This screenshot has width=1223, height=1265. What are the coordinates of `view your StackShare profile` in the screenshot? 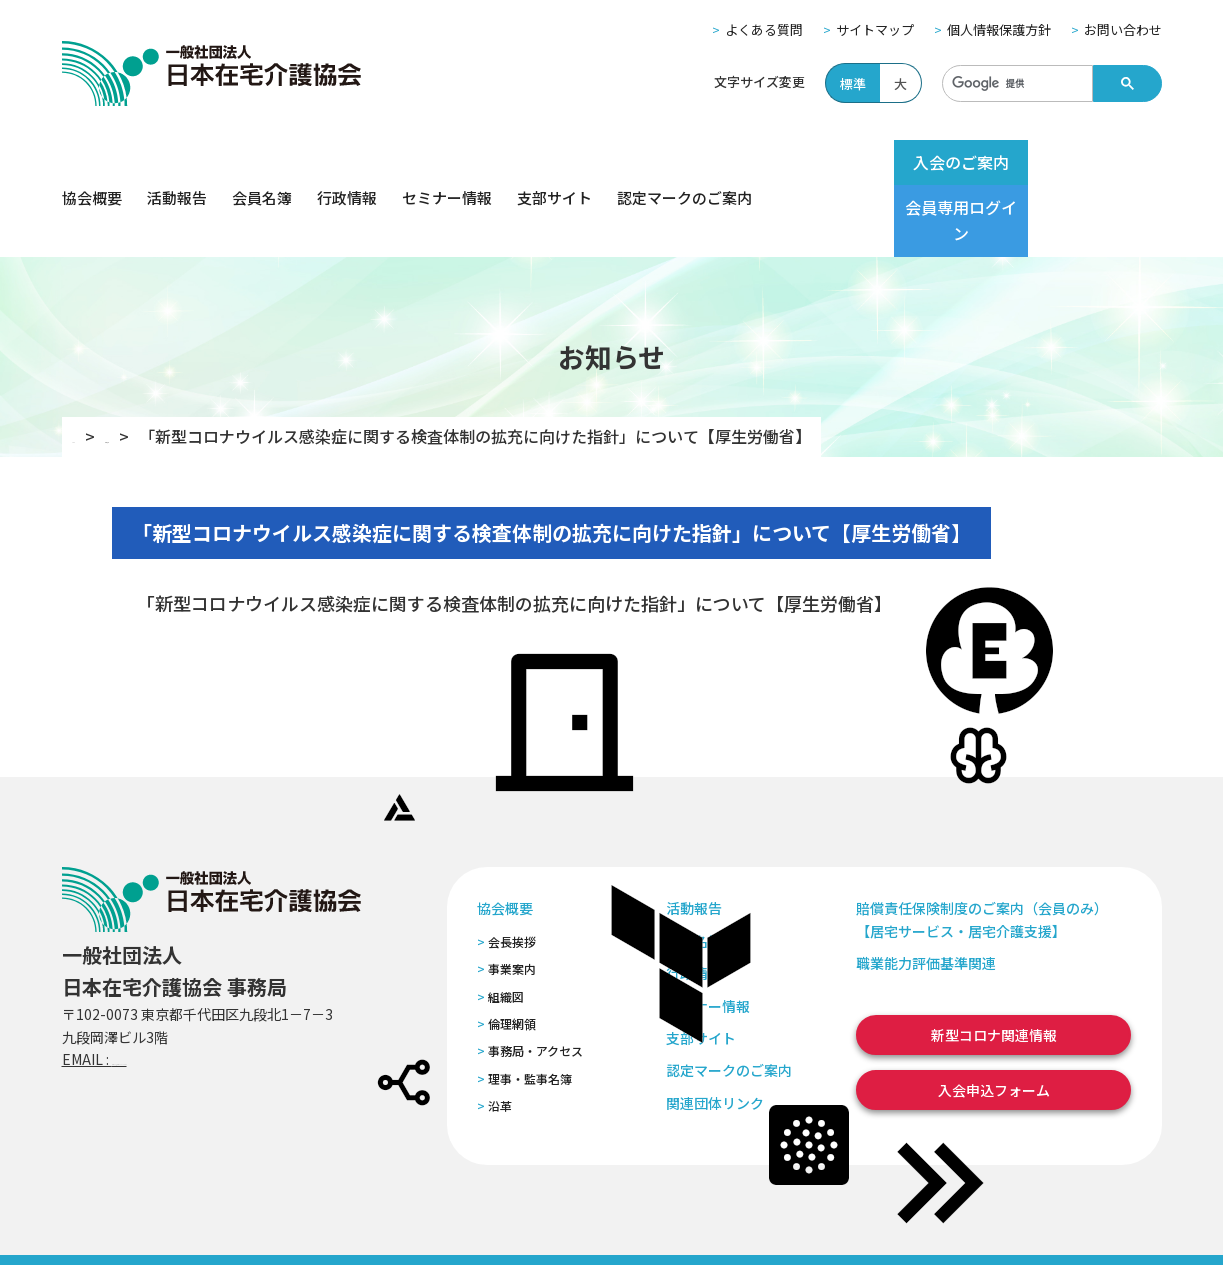 It's located at (404, 1082).